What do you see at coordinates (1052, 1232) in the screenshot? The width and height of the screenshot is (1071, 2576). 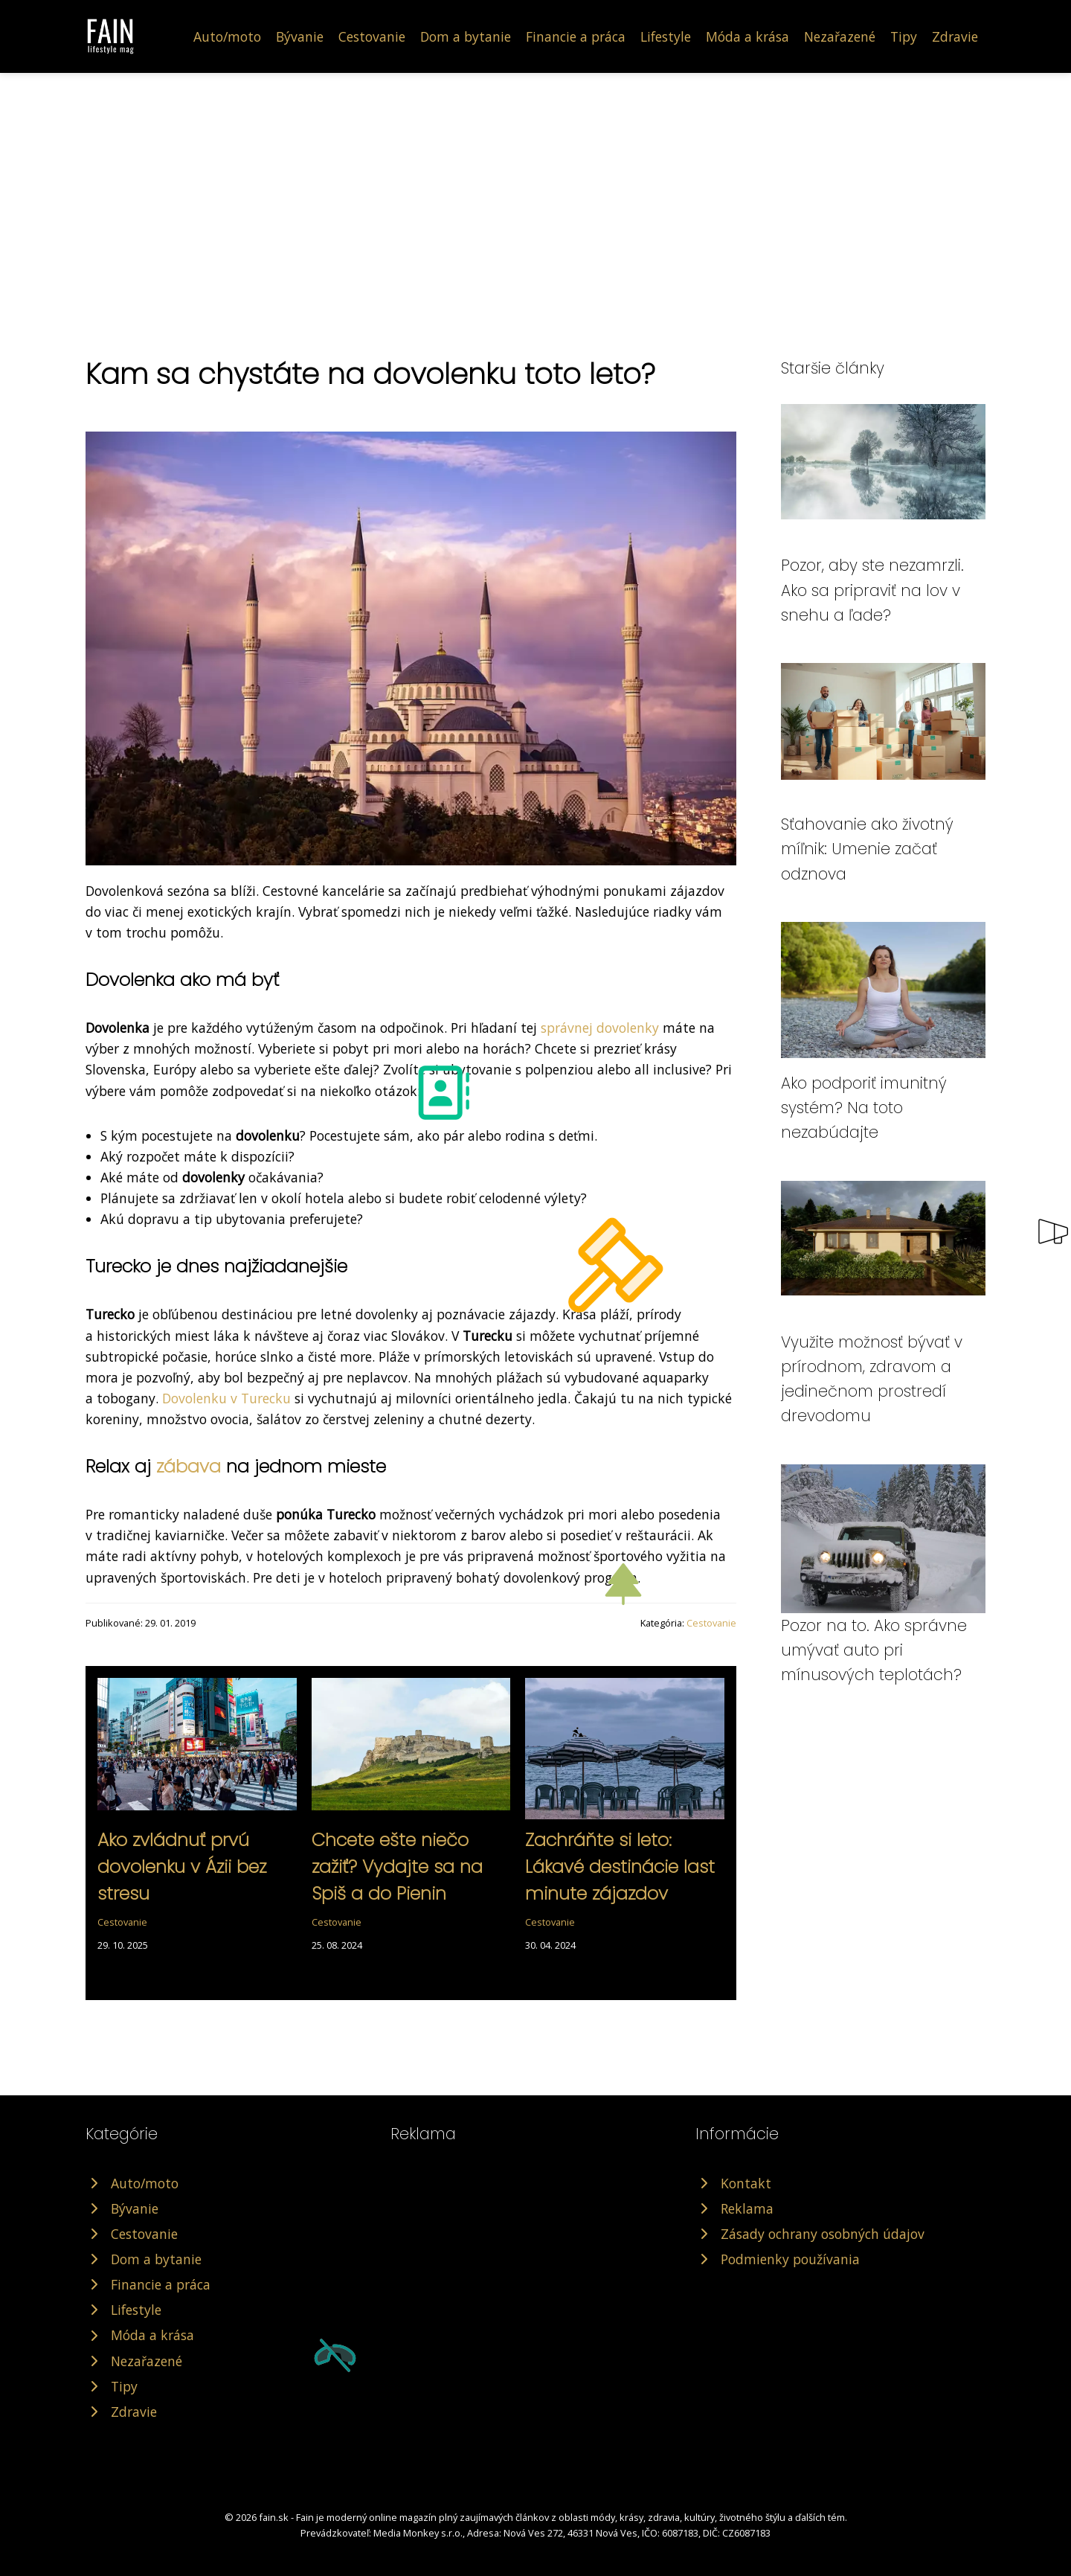 I see `make an announcement` at bounding box center [1052, 1232].